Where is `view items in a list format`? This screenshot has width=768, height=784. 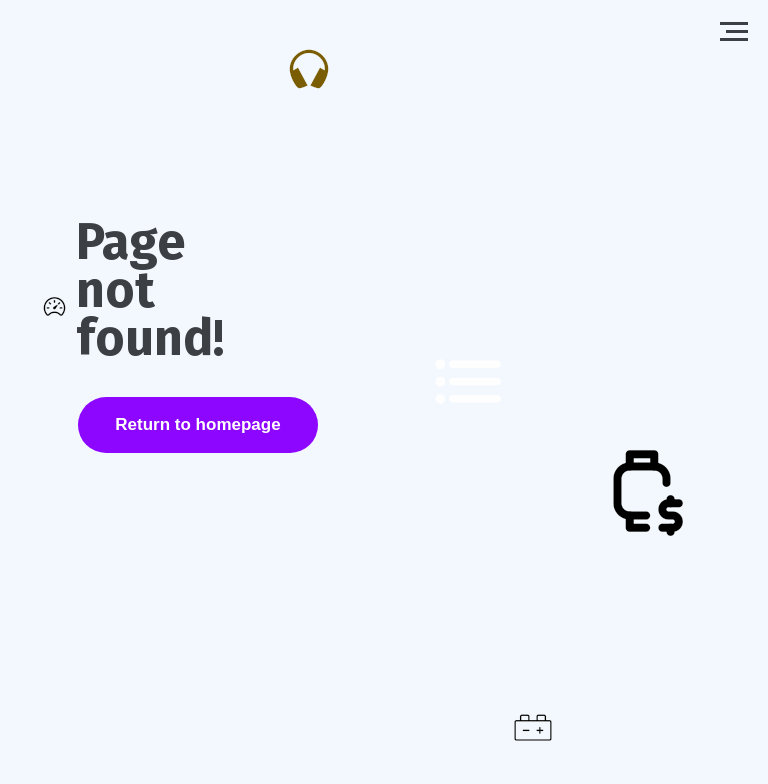
view items in a list format is located at coordinates (467, 381).